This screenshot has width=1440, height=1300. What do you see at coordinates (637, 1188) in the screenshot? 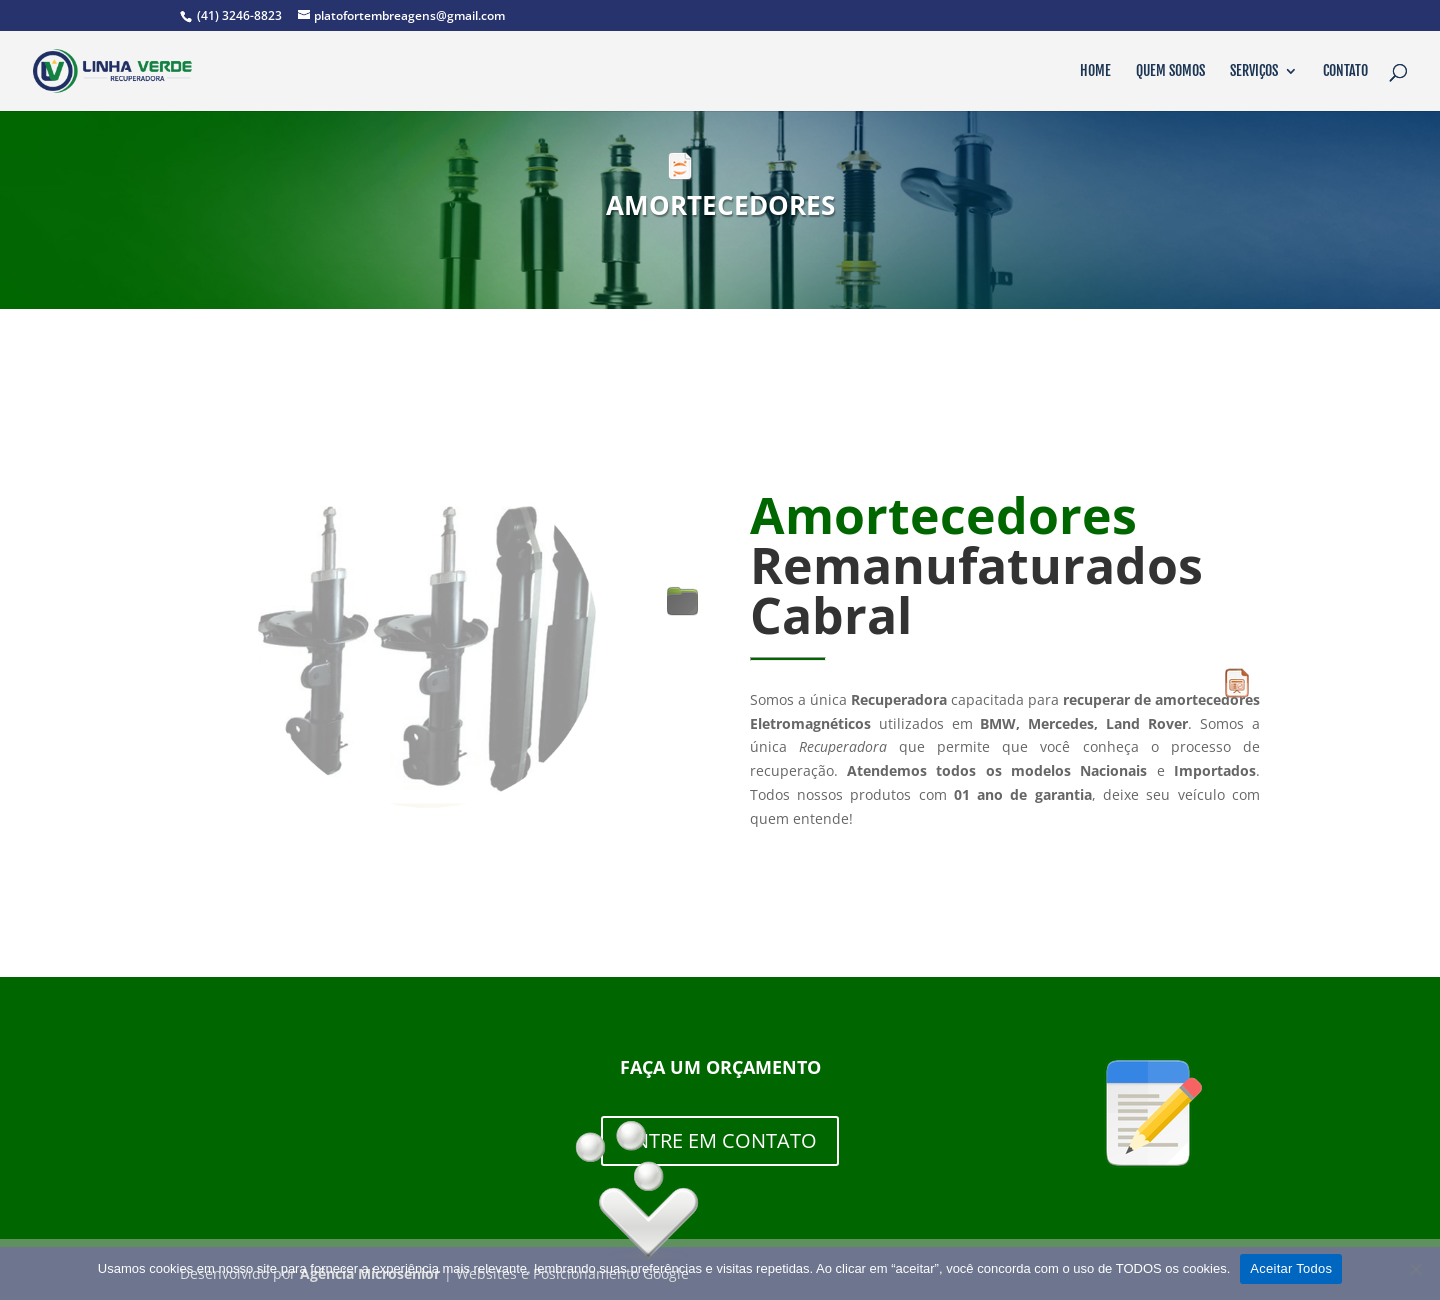
I see `jump to a specific location or section` at bounding box center [637, 1188].